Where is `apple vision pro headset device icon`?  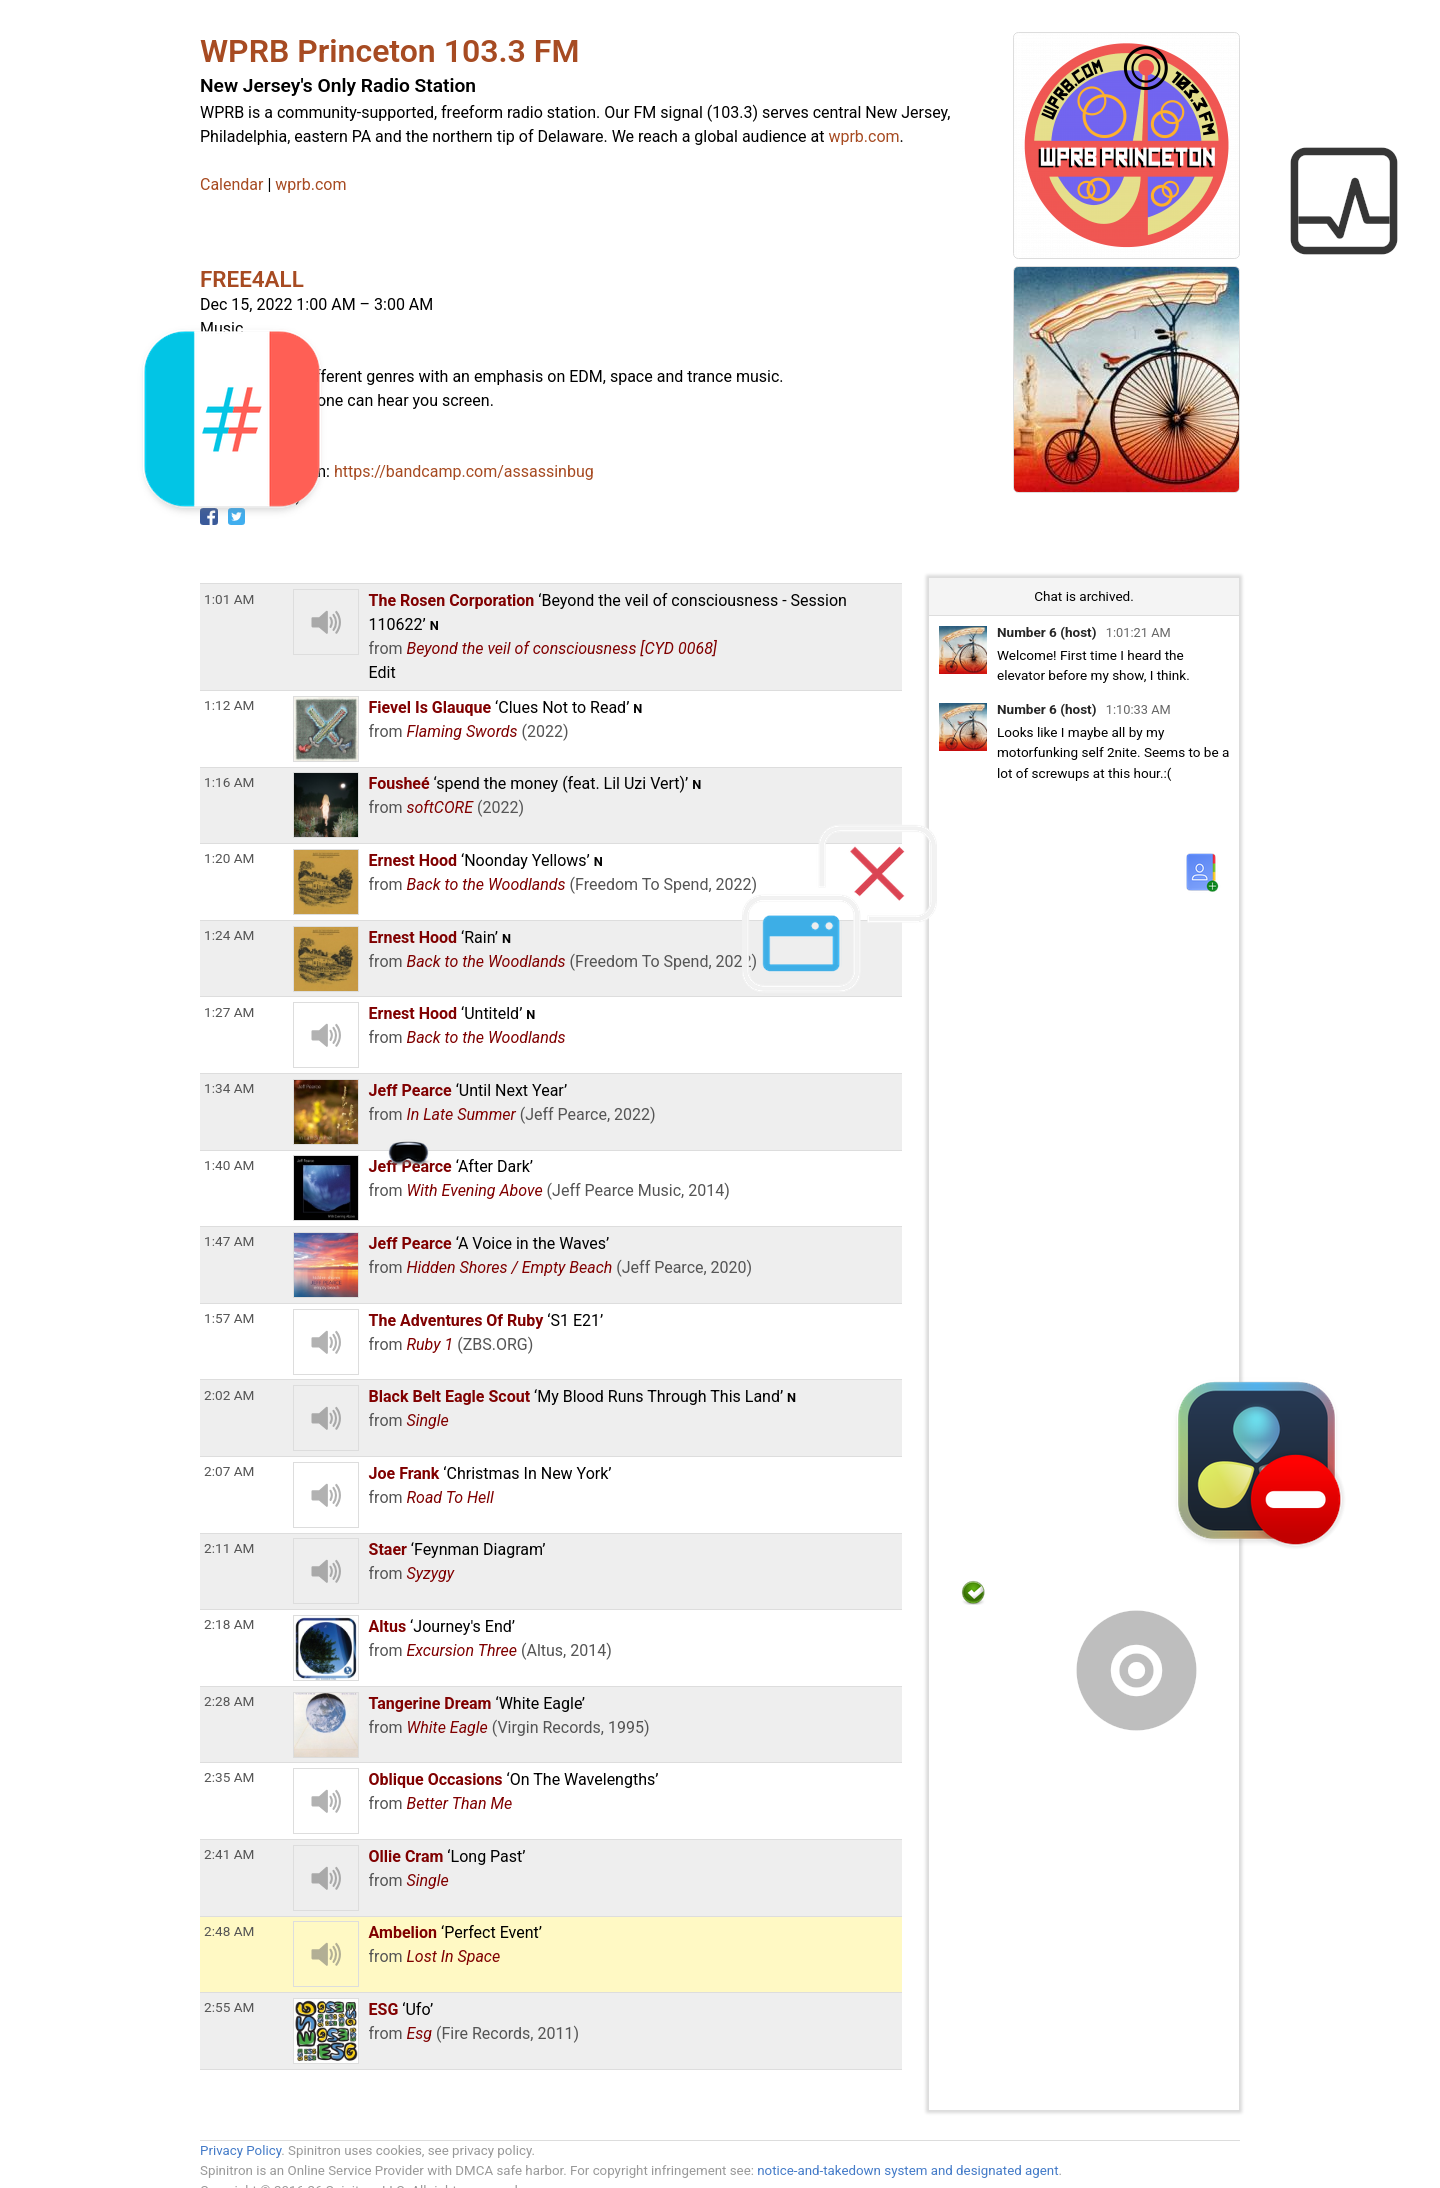
apple vision pro headset device icon is located at coordinates (408, 1152).